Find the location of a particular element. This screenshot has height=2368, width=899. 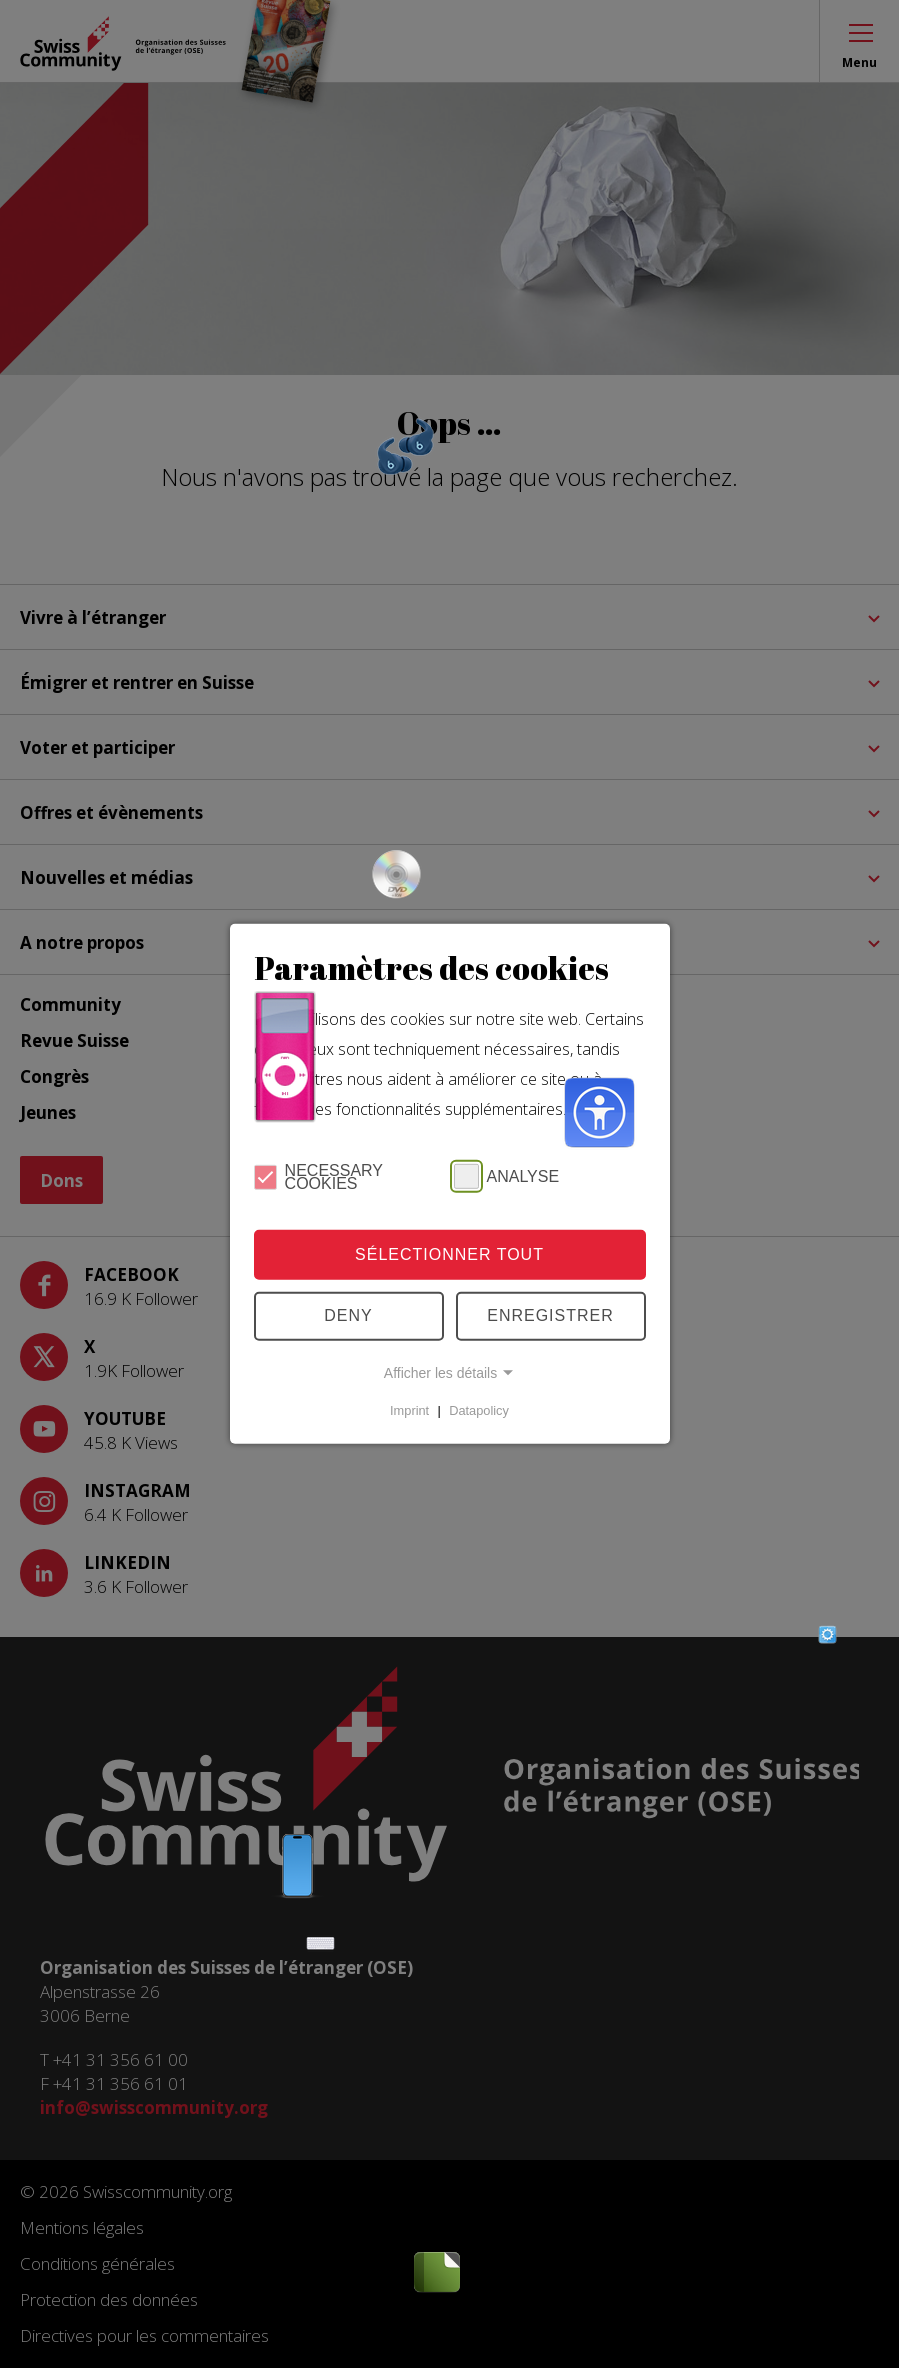

a rewritable DVD disc in the system is located at coordinates (396, 875).